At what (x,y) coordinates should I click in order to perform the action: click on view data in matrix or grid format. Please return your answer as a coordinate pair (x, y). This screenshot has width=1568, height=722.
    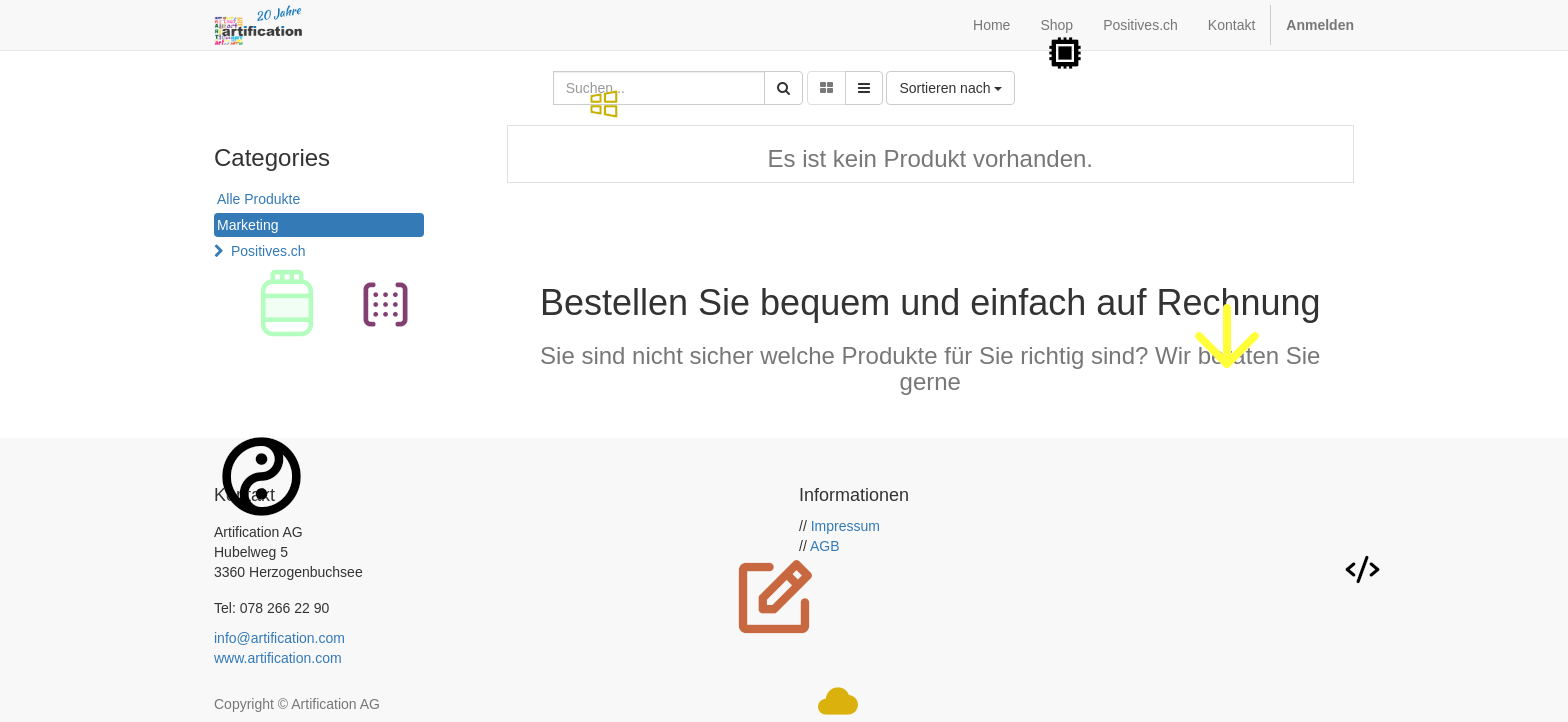
    Looking at the image, I should click on (385, 304).